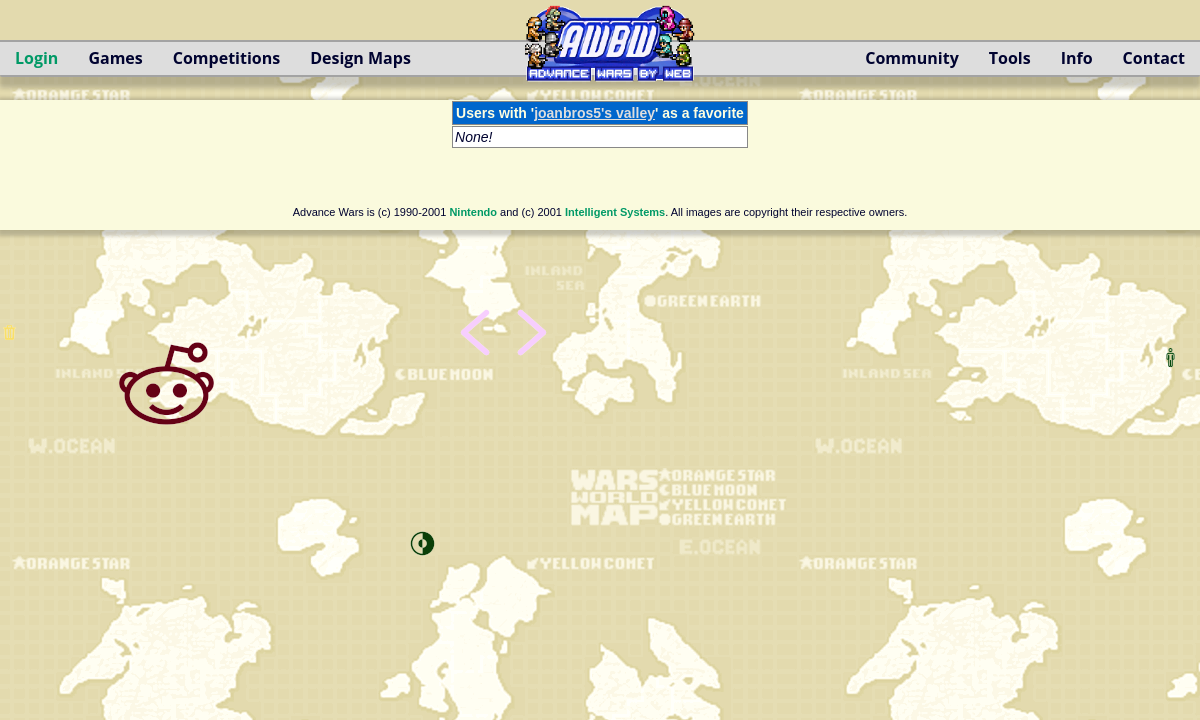 The width and height of the screenshot is (1200, 720). I want to click on delete this item, so click(9, 332).